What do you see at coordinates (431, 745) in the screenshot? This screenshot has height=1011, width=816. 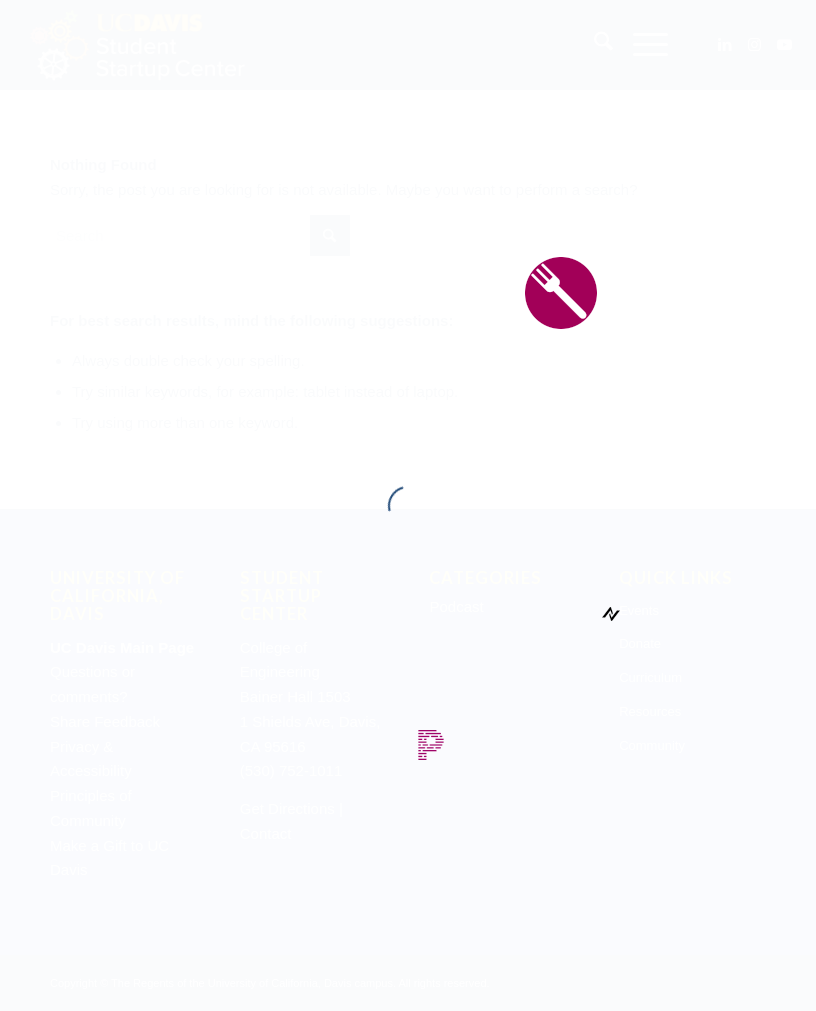 I see `prettier code formatter logo` at bounding box center [431, 745].